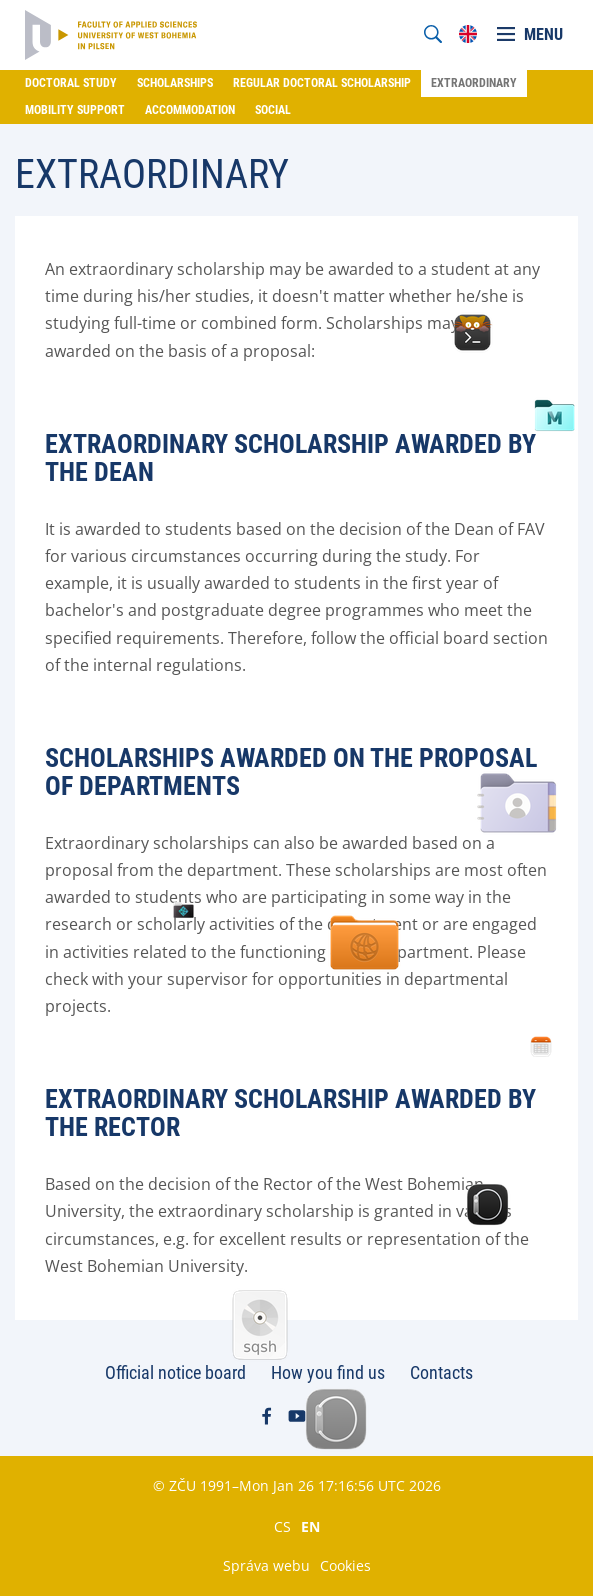 Image resolution: width=593 pixels, height=1596 pixels. I want to click on a squashfs compressed filesystem archive file, so click(260, 1325).